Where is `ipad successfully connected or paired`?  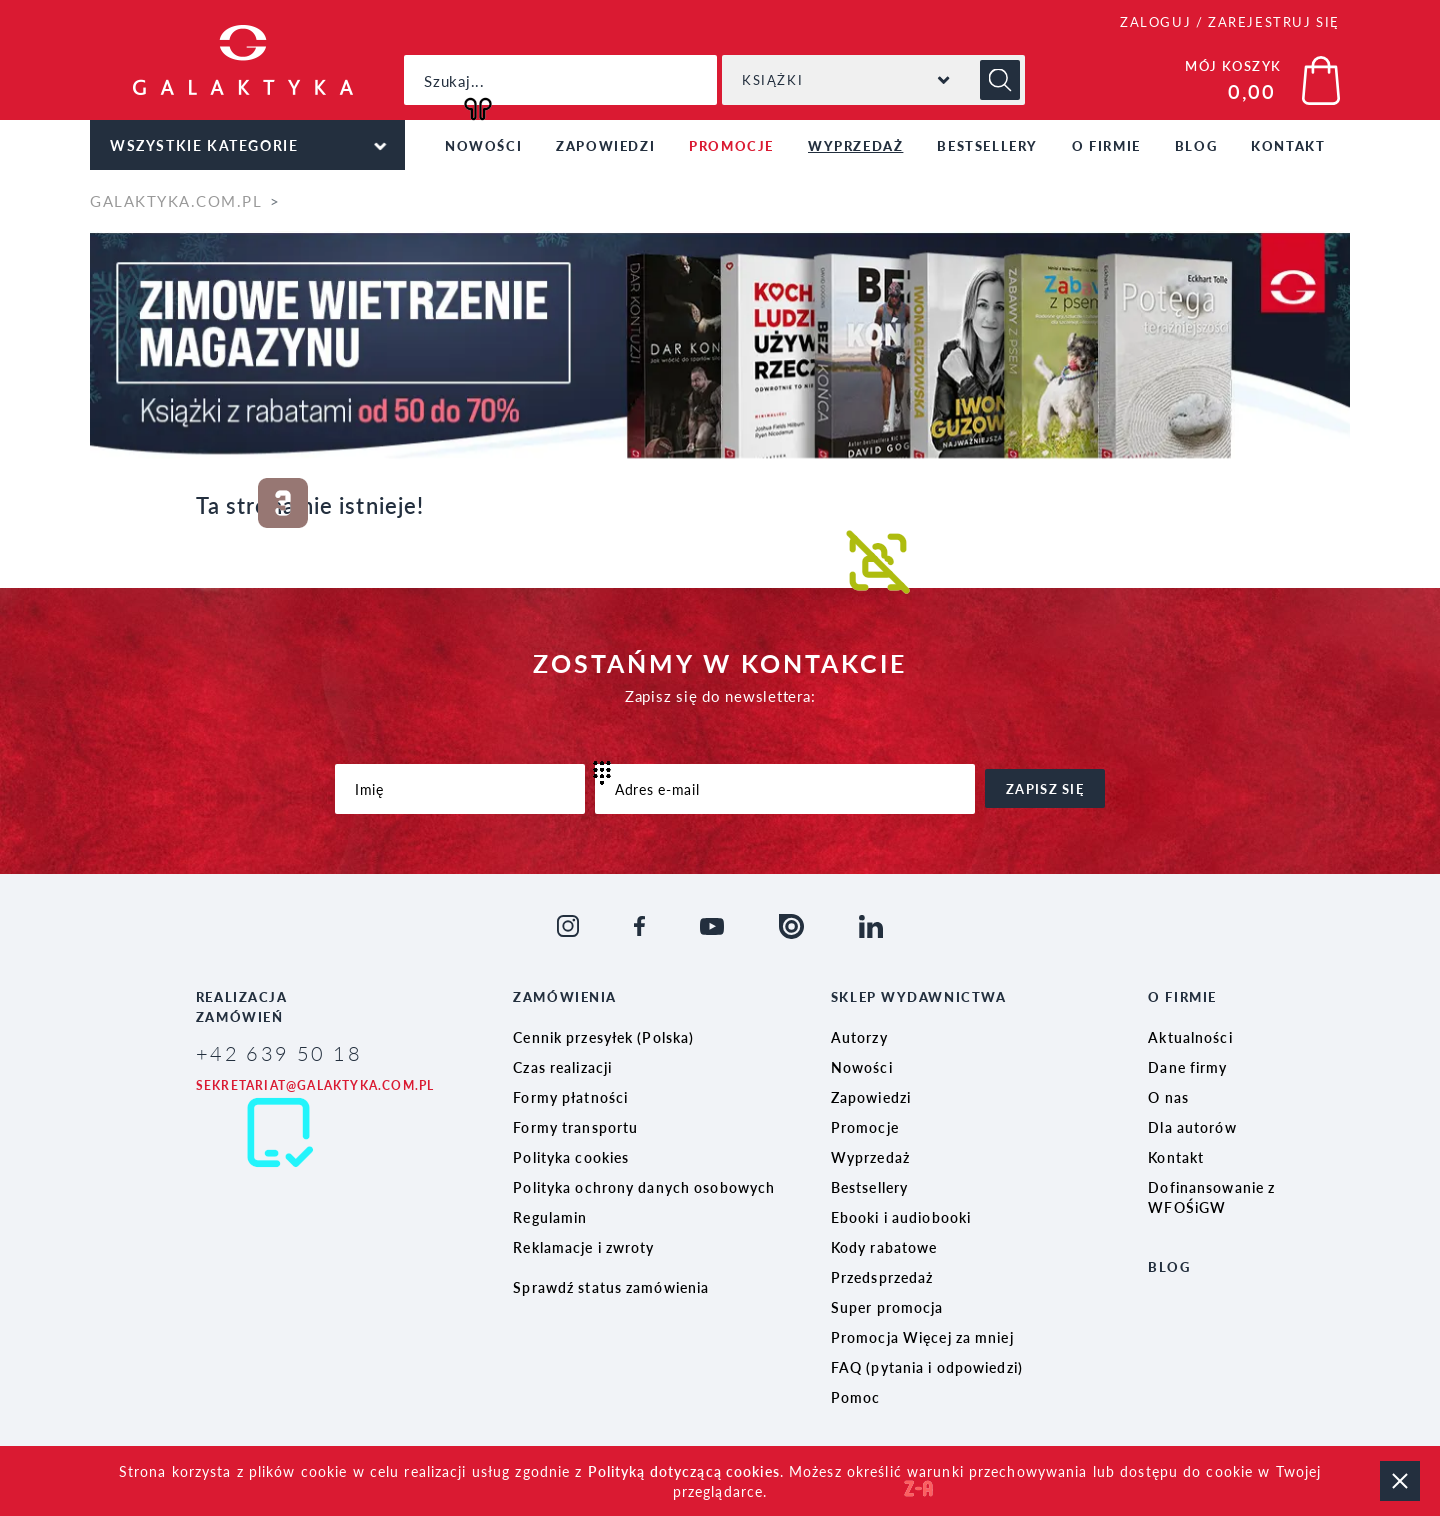
ipad successfully connected or paired is located at coordinates (278, 1132).